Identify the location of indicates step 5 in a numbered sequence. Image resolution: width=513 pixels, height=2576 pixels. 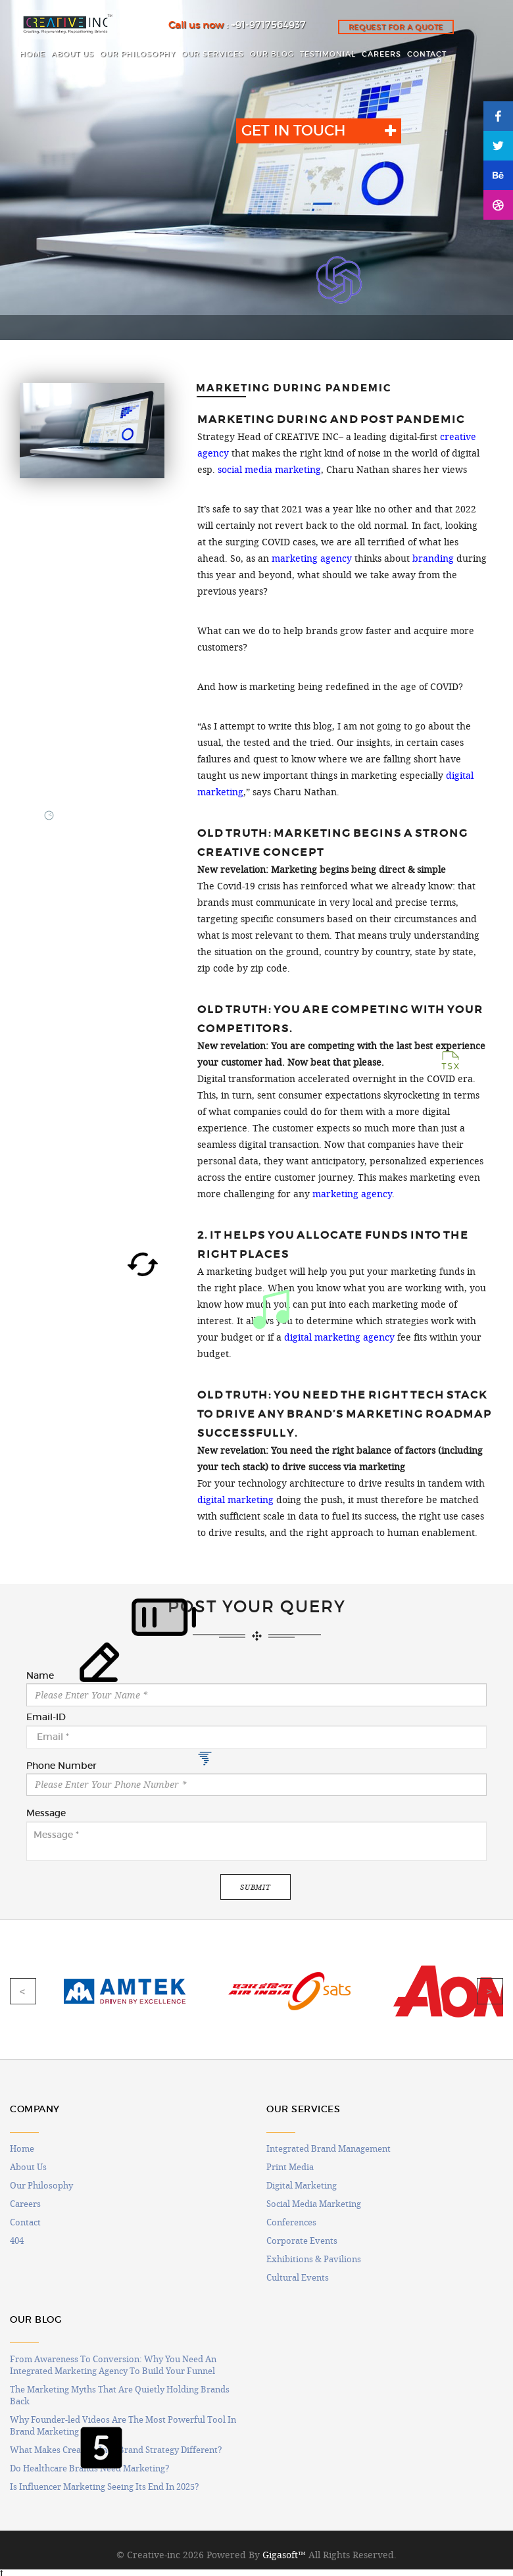
(101, 2448).